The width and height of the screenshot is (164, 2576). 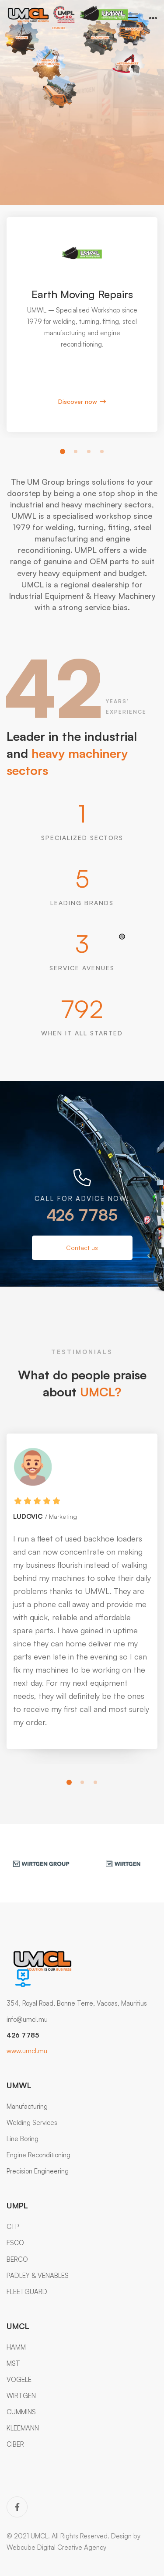 I want to click on remove an event from the timeline, so click(x=23, y=1978).